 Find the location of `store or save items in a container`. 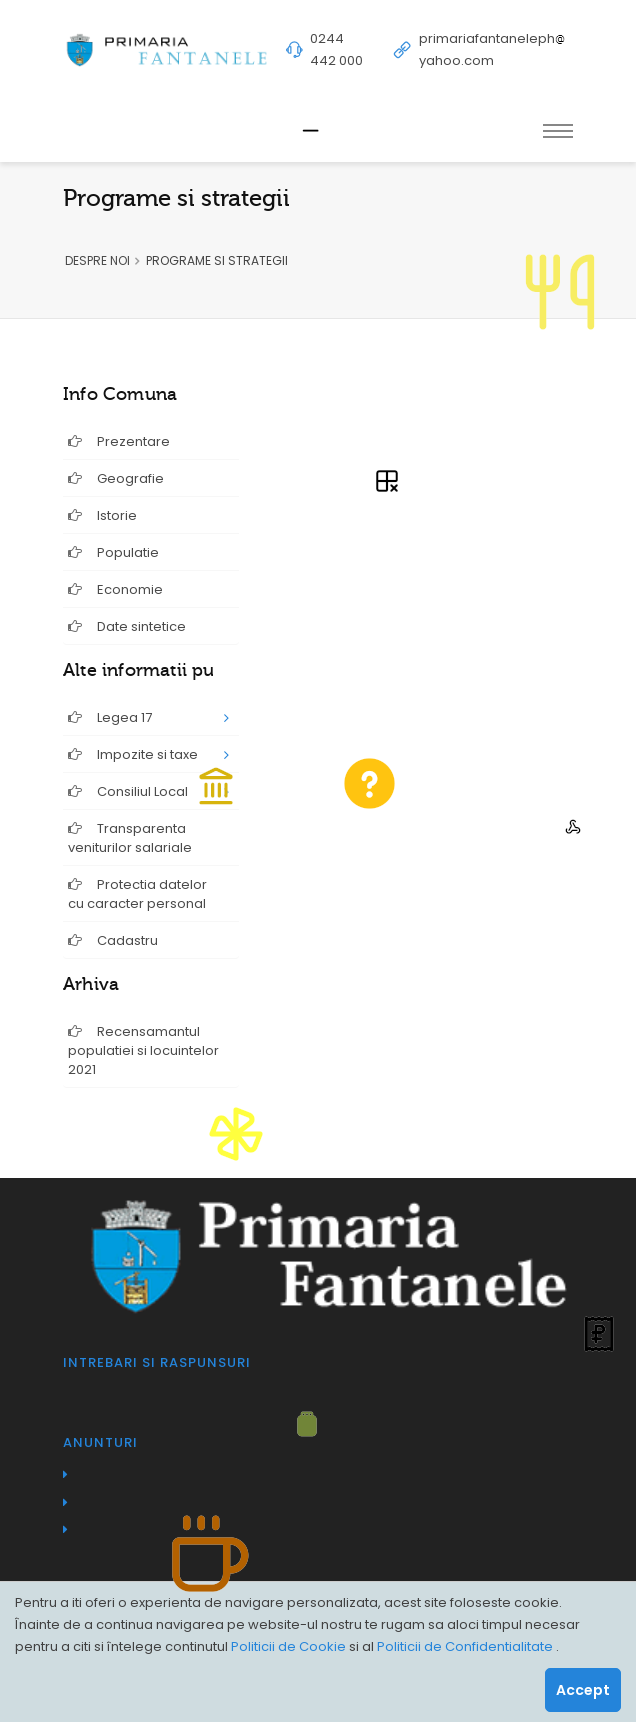

store or save items in a container is located at coordinates (307, 1424).